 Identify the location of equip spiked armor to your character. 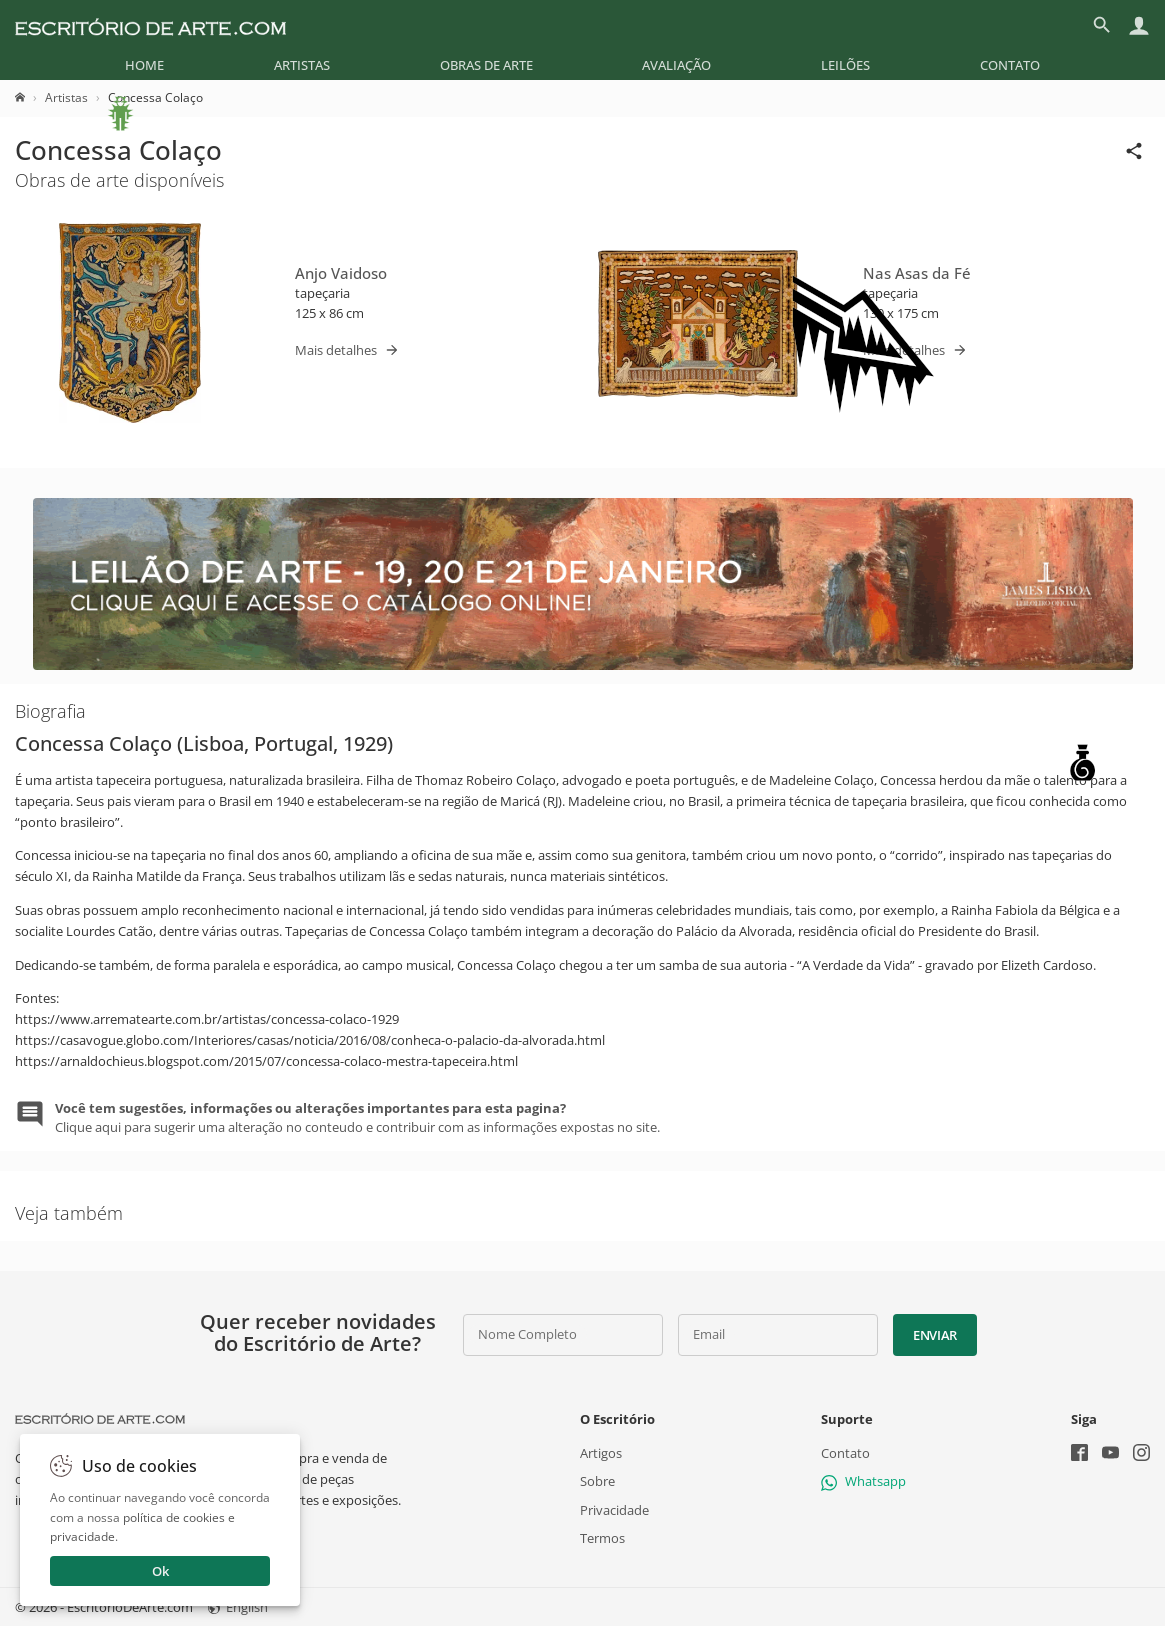
(120, 113).